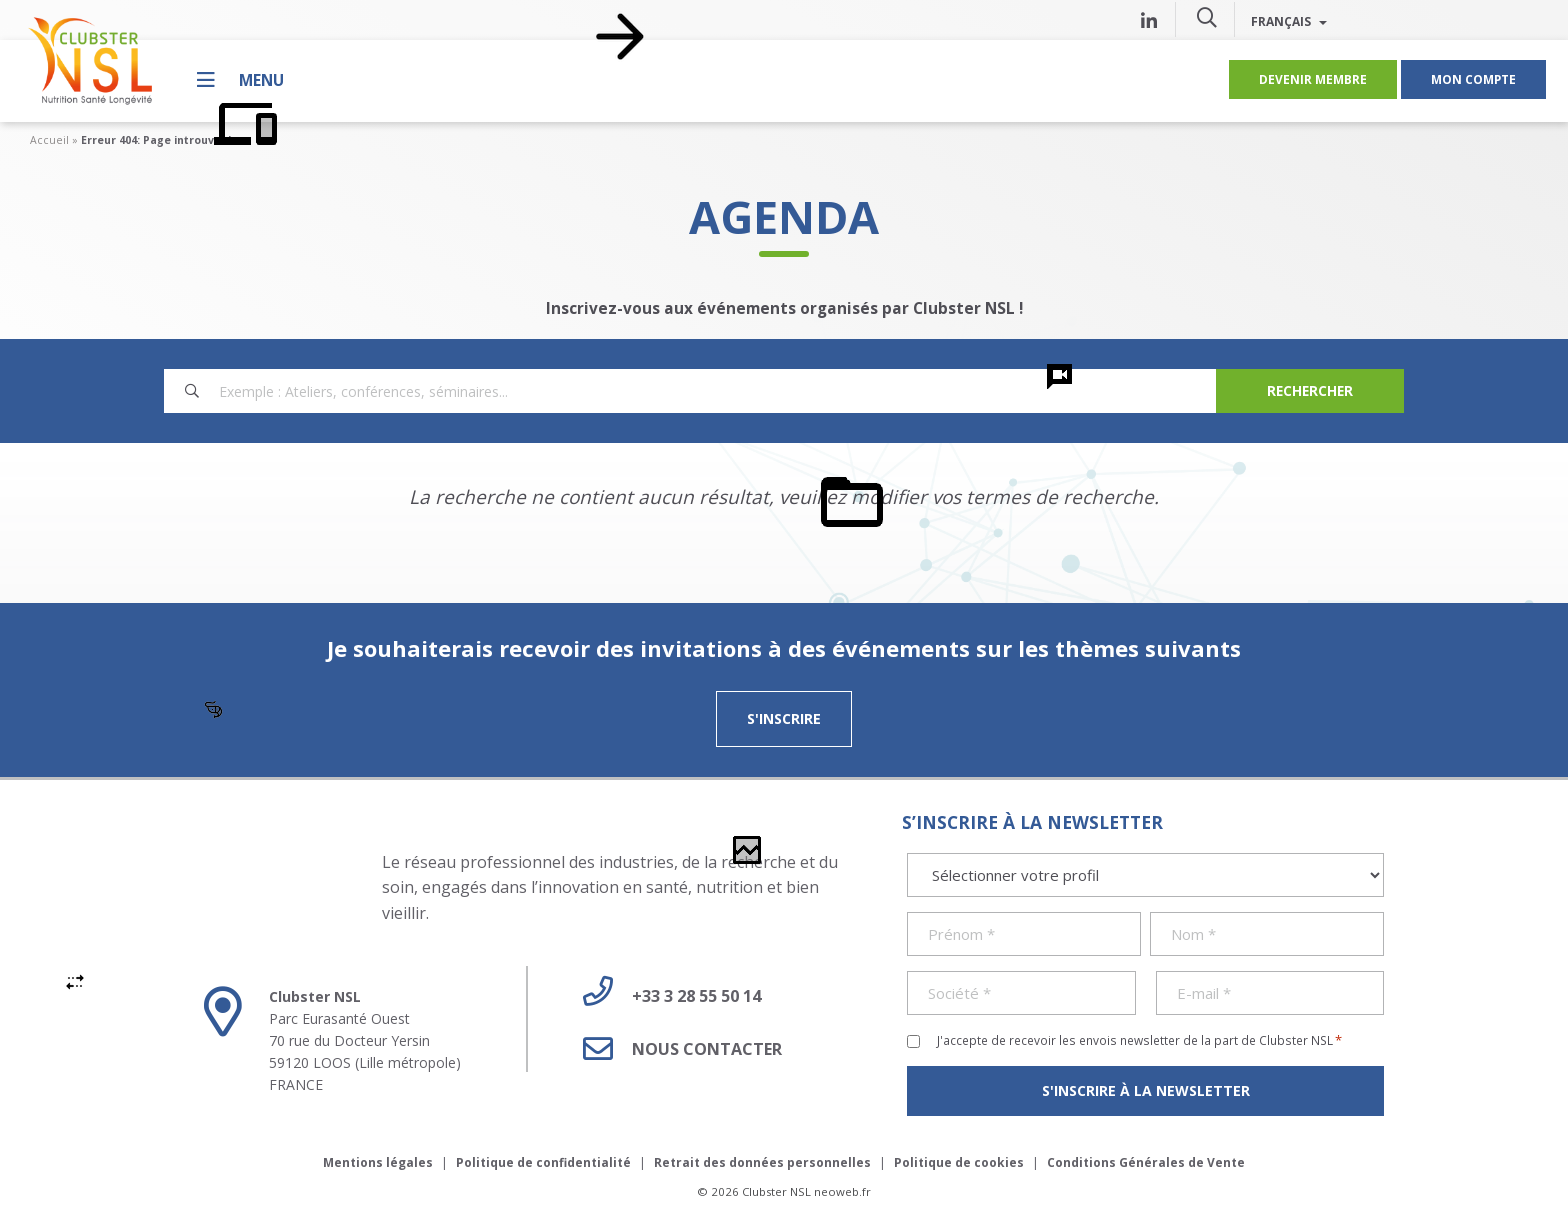 This screenshot has width=1568, height=1222. What do you see at coordinates (620, 36) in the screenshot?
I see `navigate to the next page or step` at bounding box center [620, 36].